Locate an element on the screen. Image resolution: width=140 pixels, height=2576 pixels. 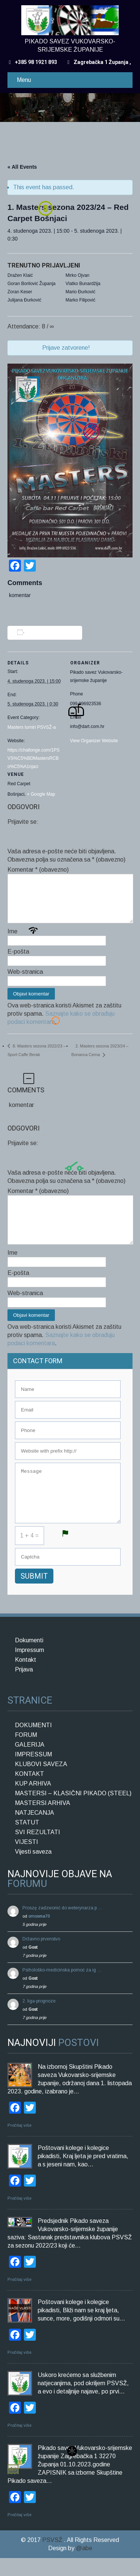
check network connection status is located at coordinates (33, 930).